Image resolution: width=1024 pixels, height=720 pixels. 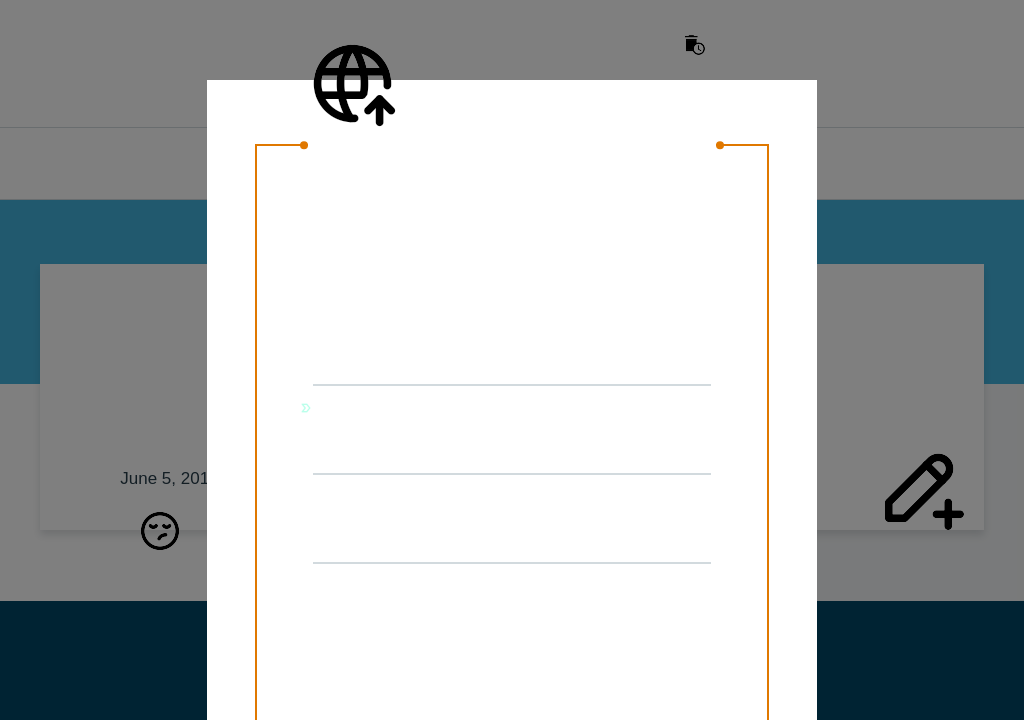 What do you see at coordinates (920, 486) in the screenshot?
I see `create a new note or document` at bounding box center [920, 486].